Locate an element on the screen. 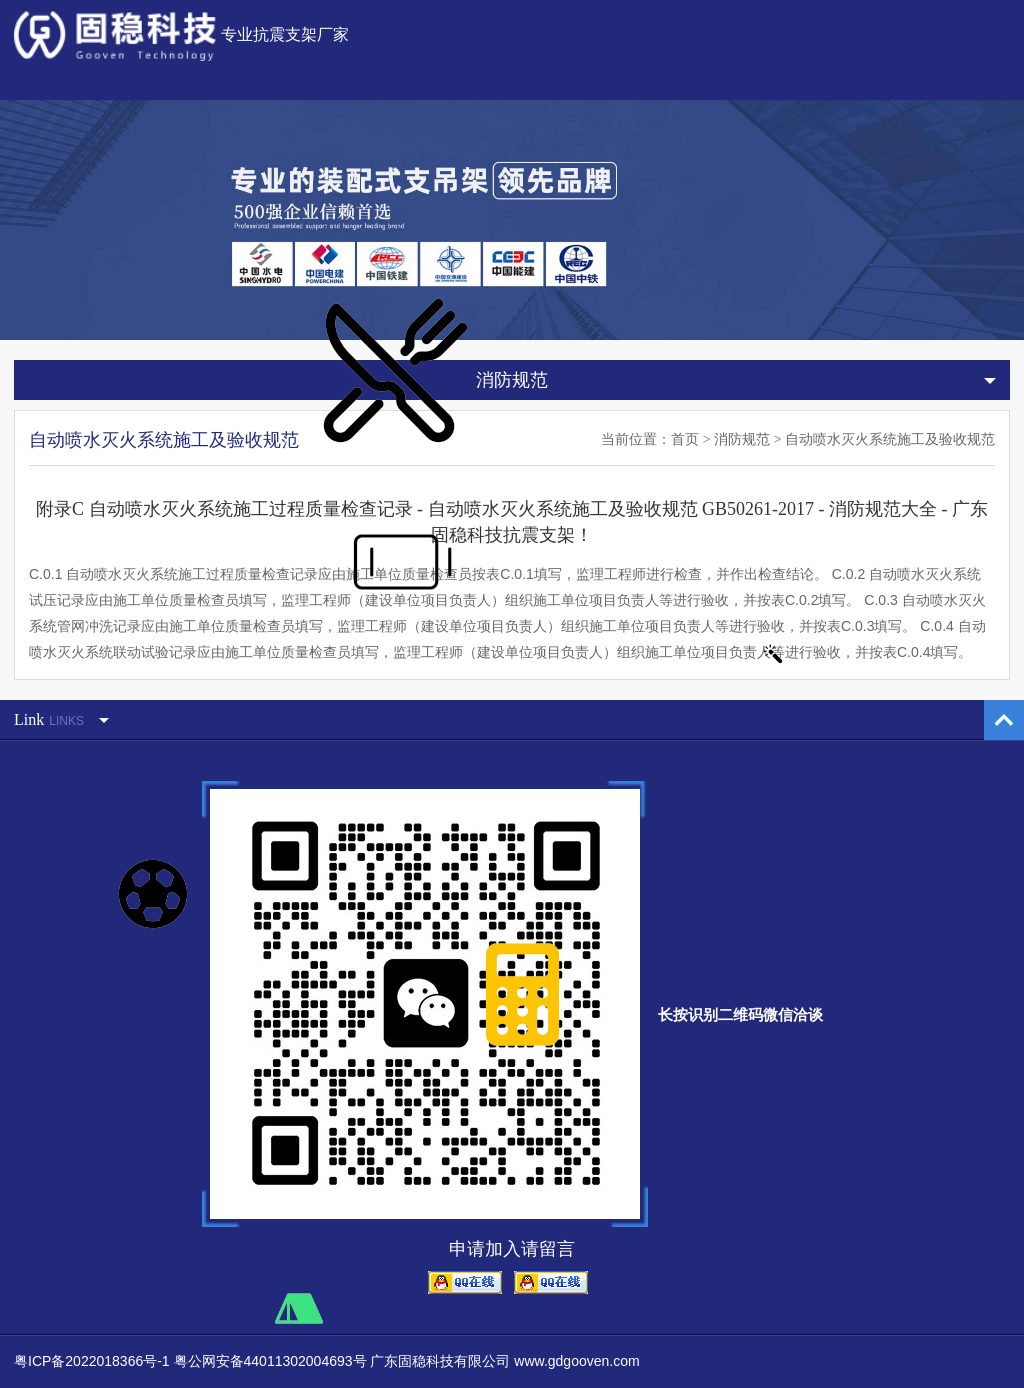 Image resolution: width=1024 pixels, height=1388 pixels. find nearby restaurants is located at coordinates (395, 370).